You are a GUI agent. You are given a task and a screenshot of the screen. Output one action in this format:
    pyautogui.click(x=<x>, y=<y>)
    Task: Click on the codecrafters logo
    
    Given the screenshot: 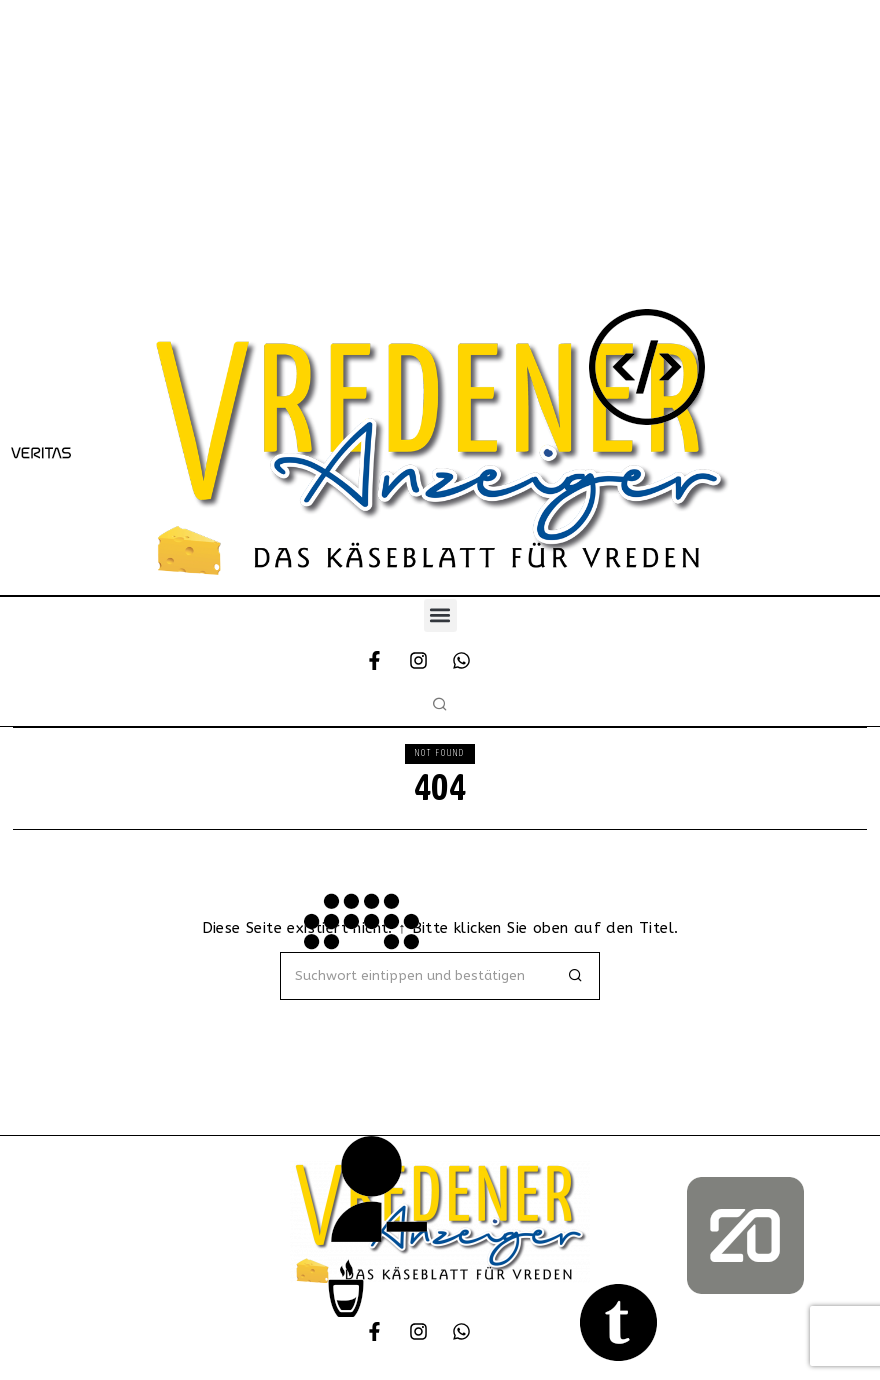 What is the action you would take?
    pyautogui.click(x=647, y=367)
    